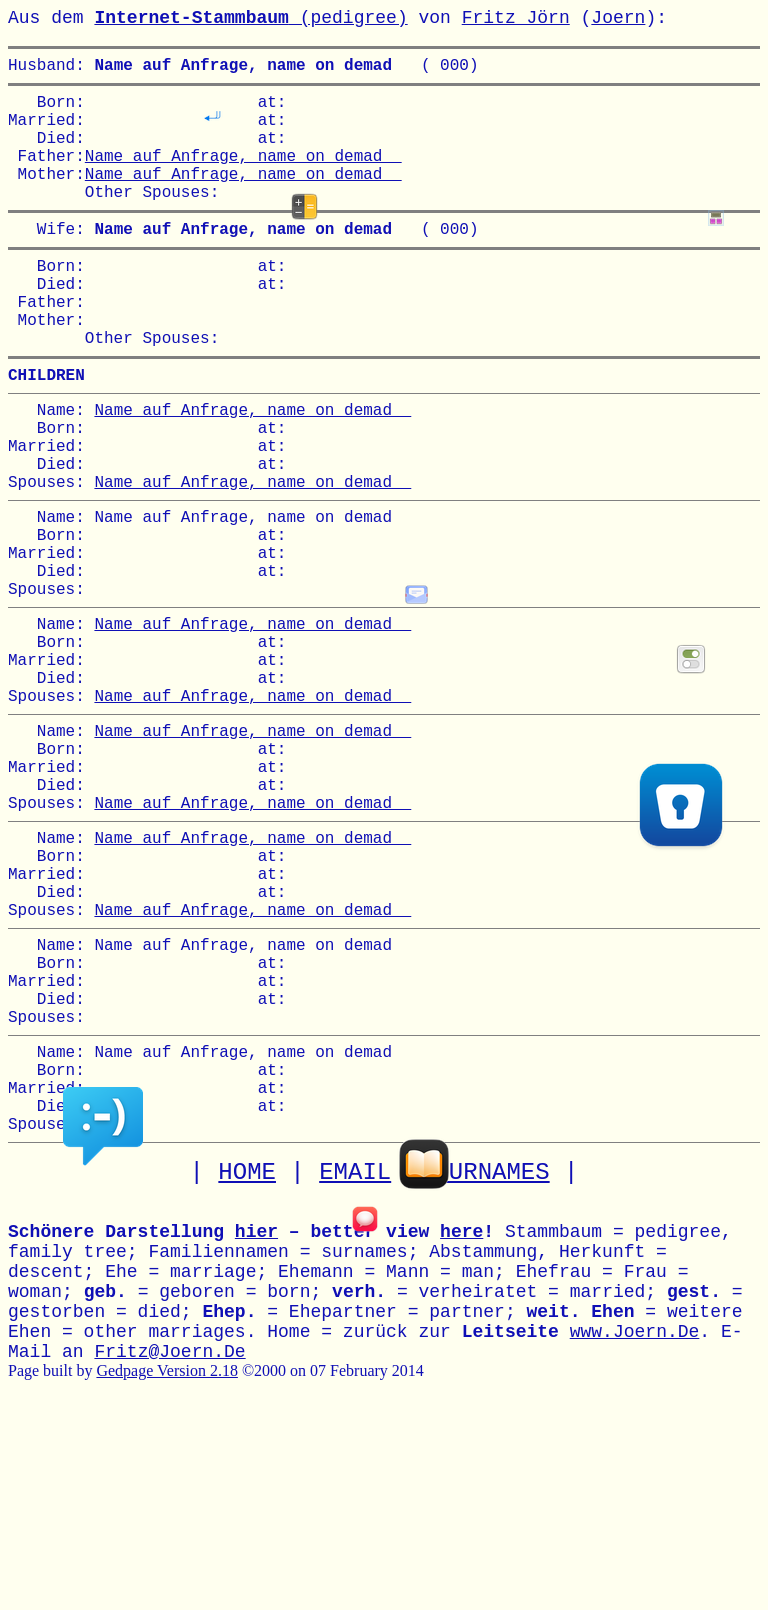 This screenshot has width=768, height=1610. I want to click on open email application, so click(416, 594).